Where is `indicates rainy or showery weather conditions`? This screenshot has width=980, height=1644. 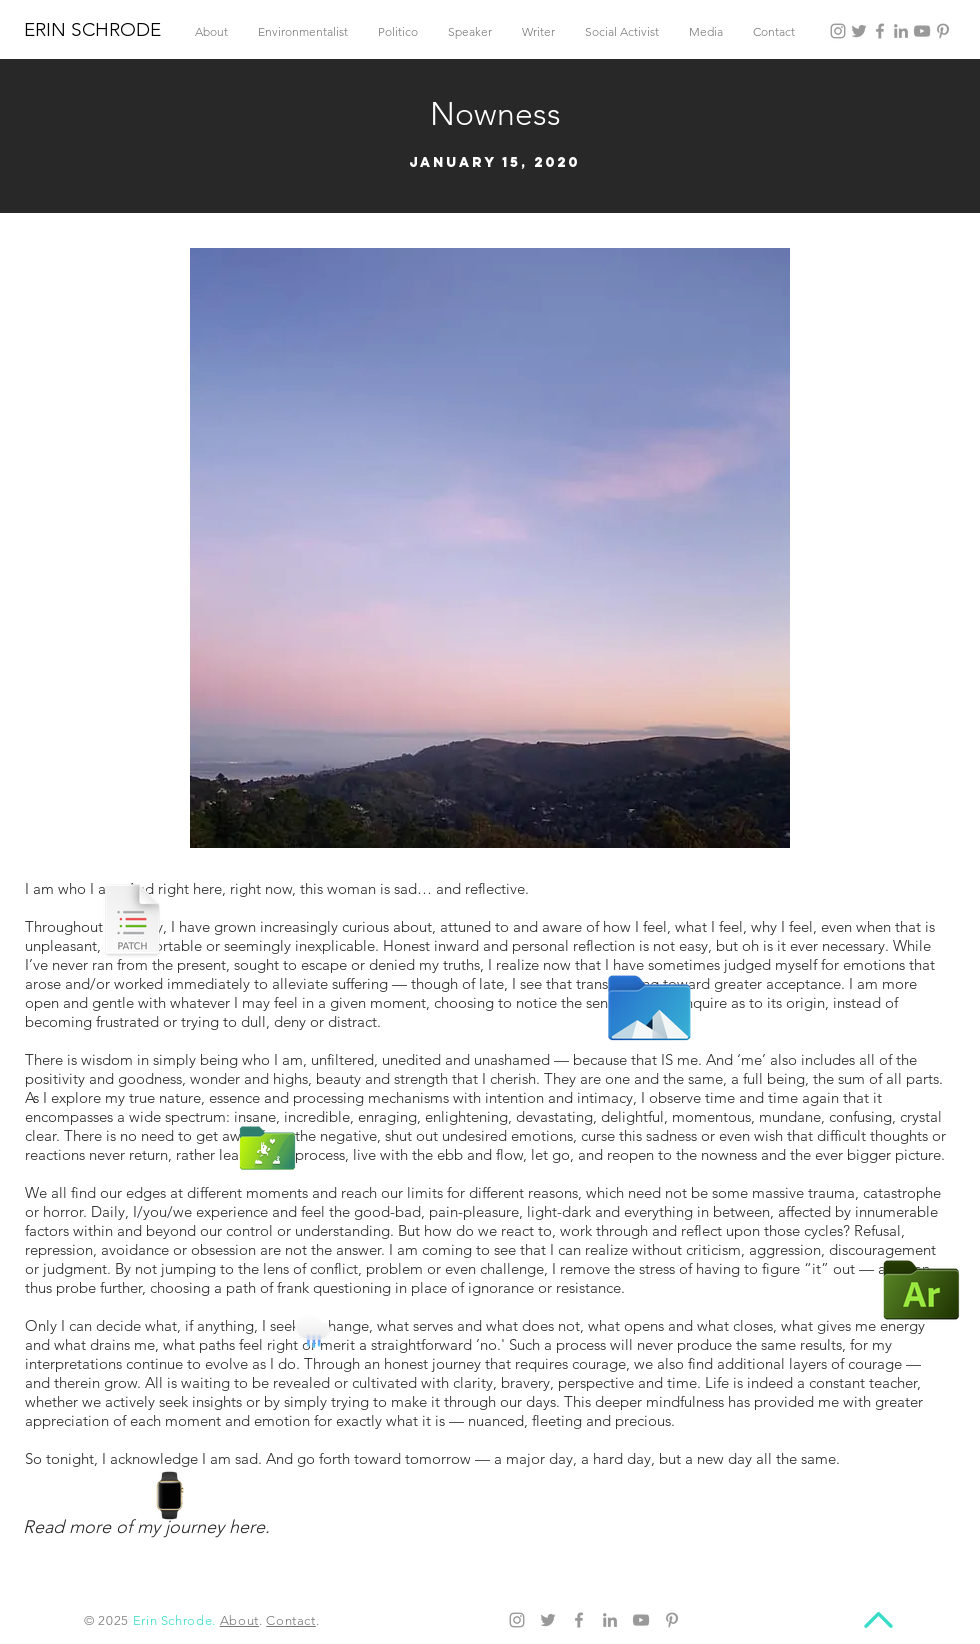 indicates rainy or showery weather conditions is located at coordinates (312, 1330).